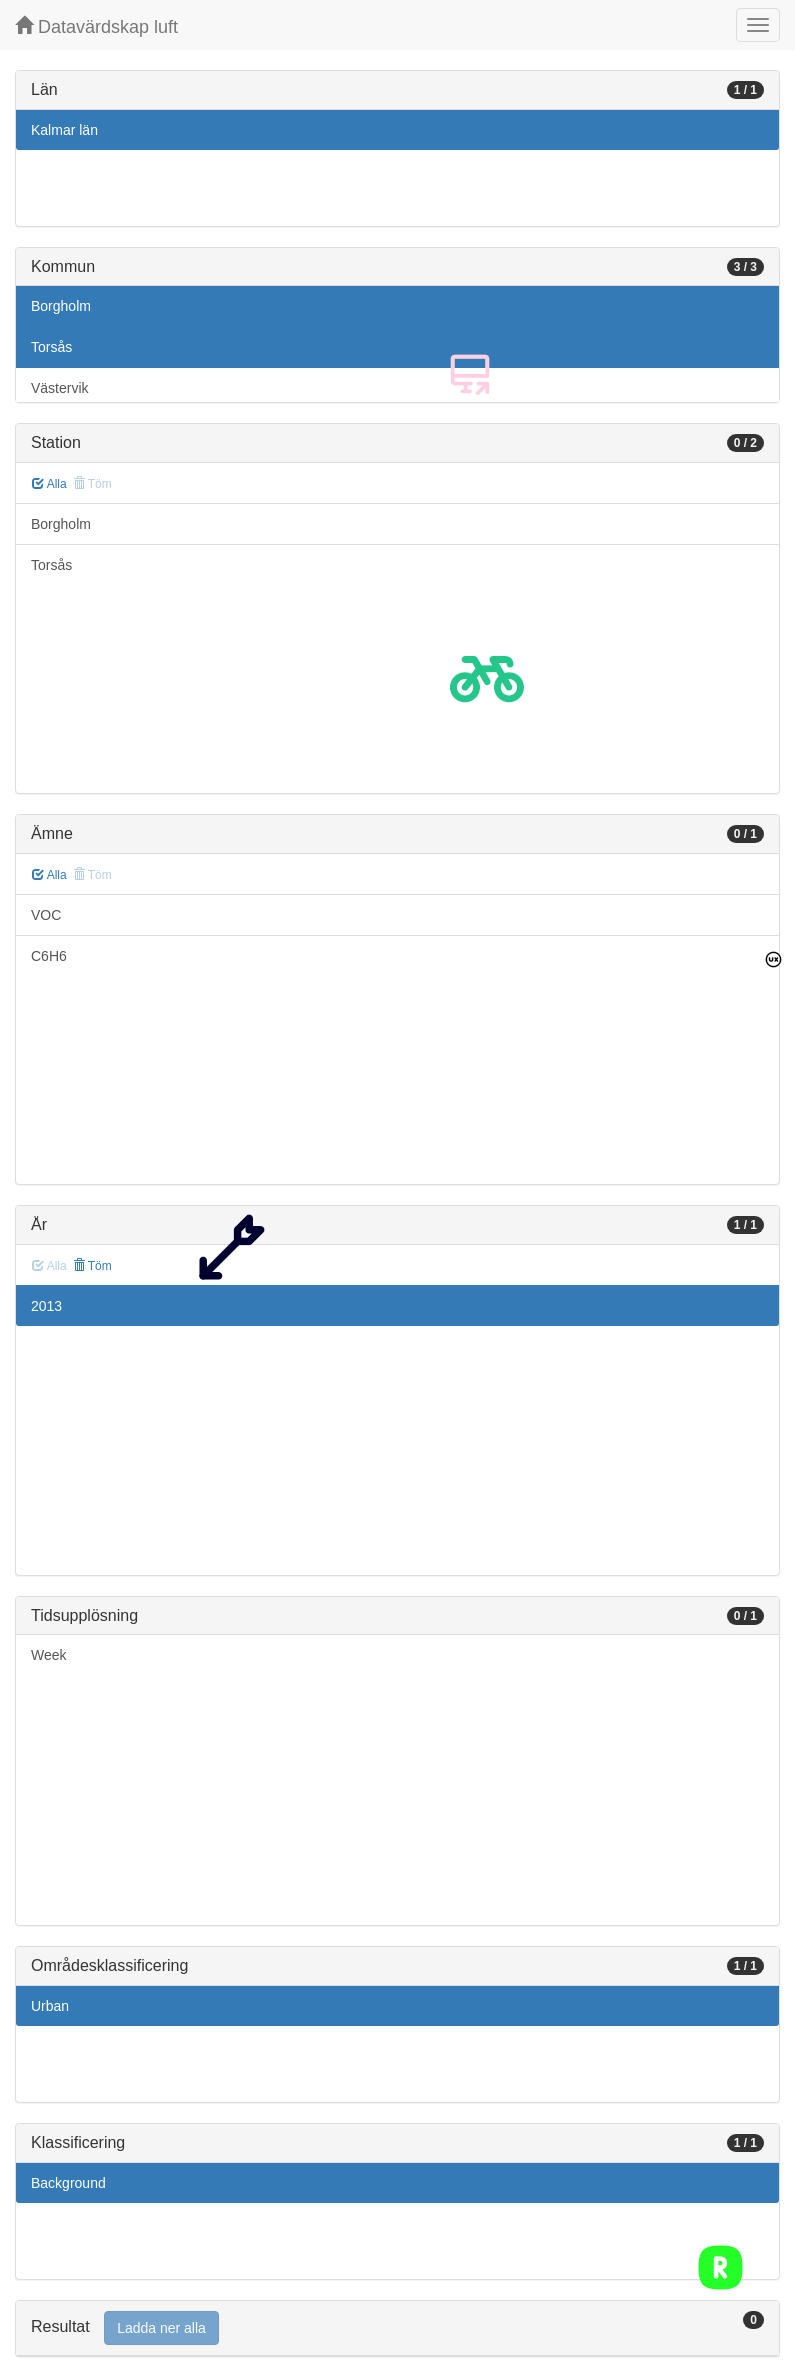  I want to click on indicates archery or target shooting activity, so click(230, 1249).